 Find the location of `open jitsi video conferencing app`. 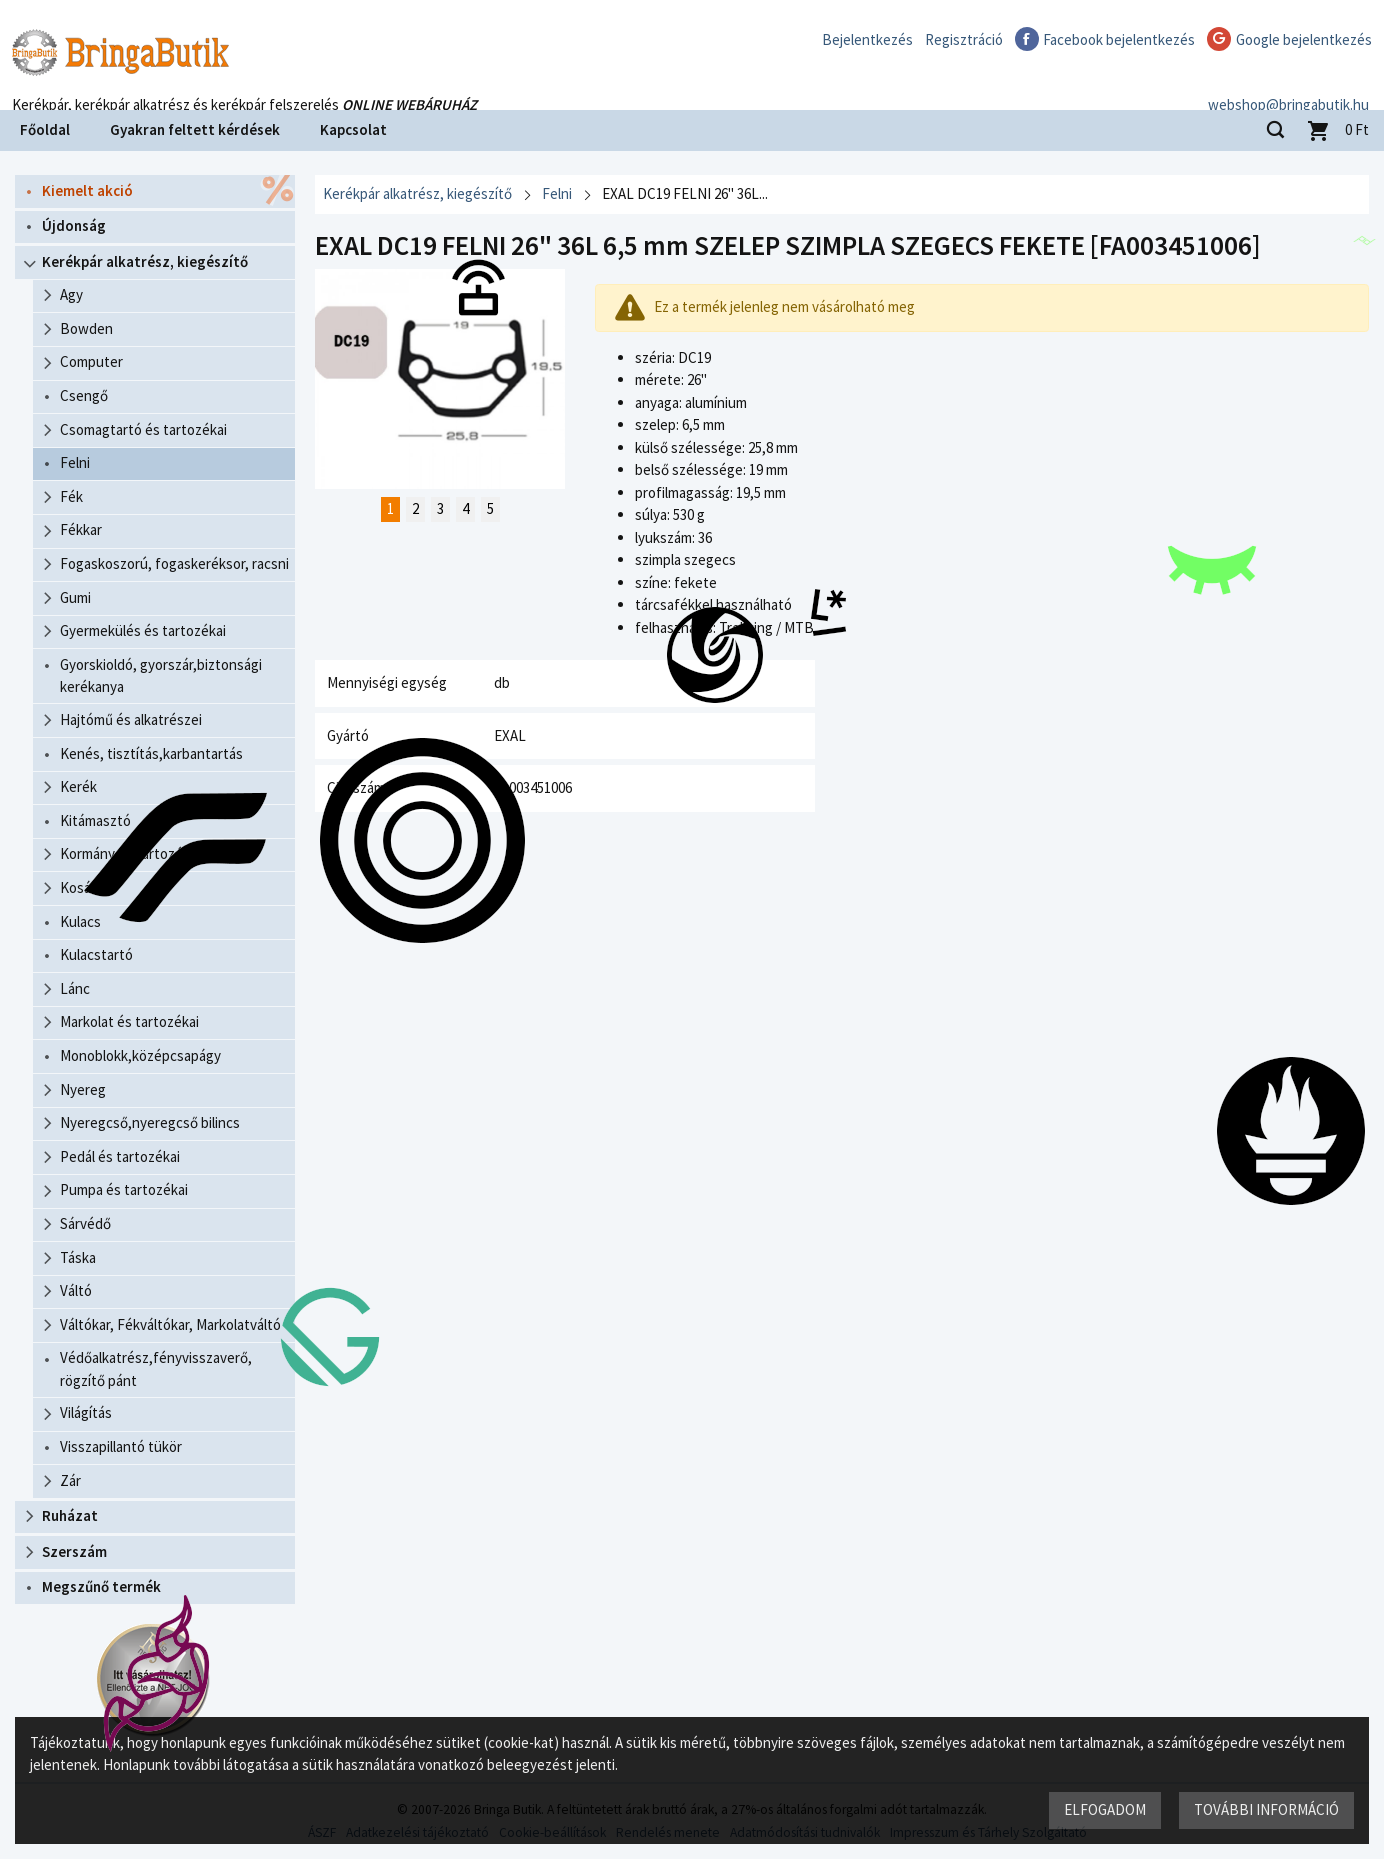

open jitsi video conferencing app is located at coordinates (156, 1673).